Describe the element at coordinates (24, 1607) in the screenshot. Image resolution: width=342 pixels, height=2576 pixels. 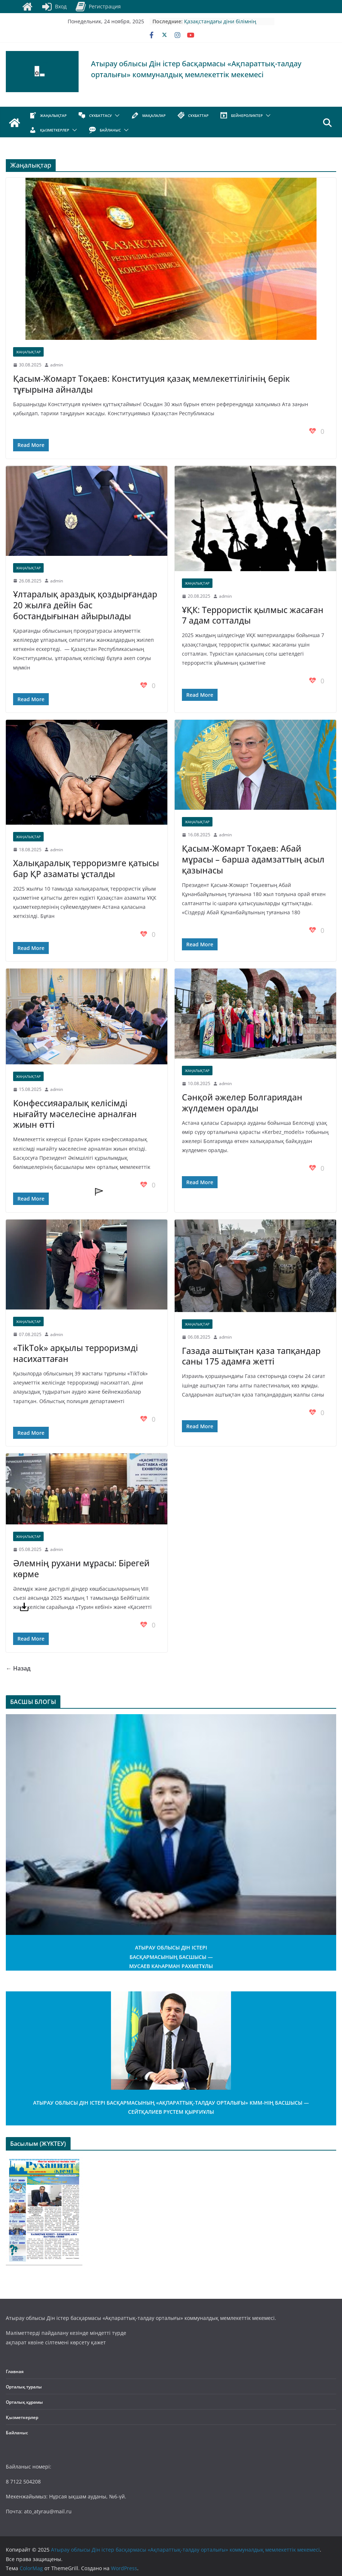
I see `download file to device` at that location.